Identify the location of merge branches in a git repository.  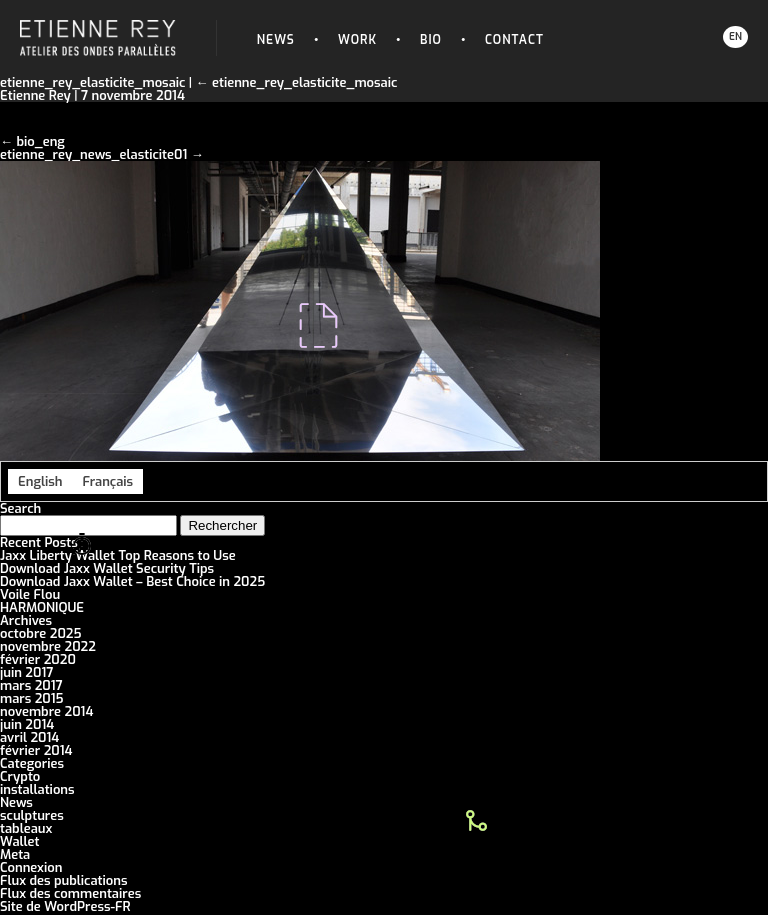
(476, 820).